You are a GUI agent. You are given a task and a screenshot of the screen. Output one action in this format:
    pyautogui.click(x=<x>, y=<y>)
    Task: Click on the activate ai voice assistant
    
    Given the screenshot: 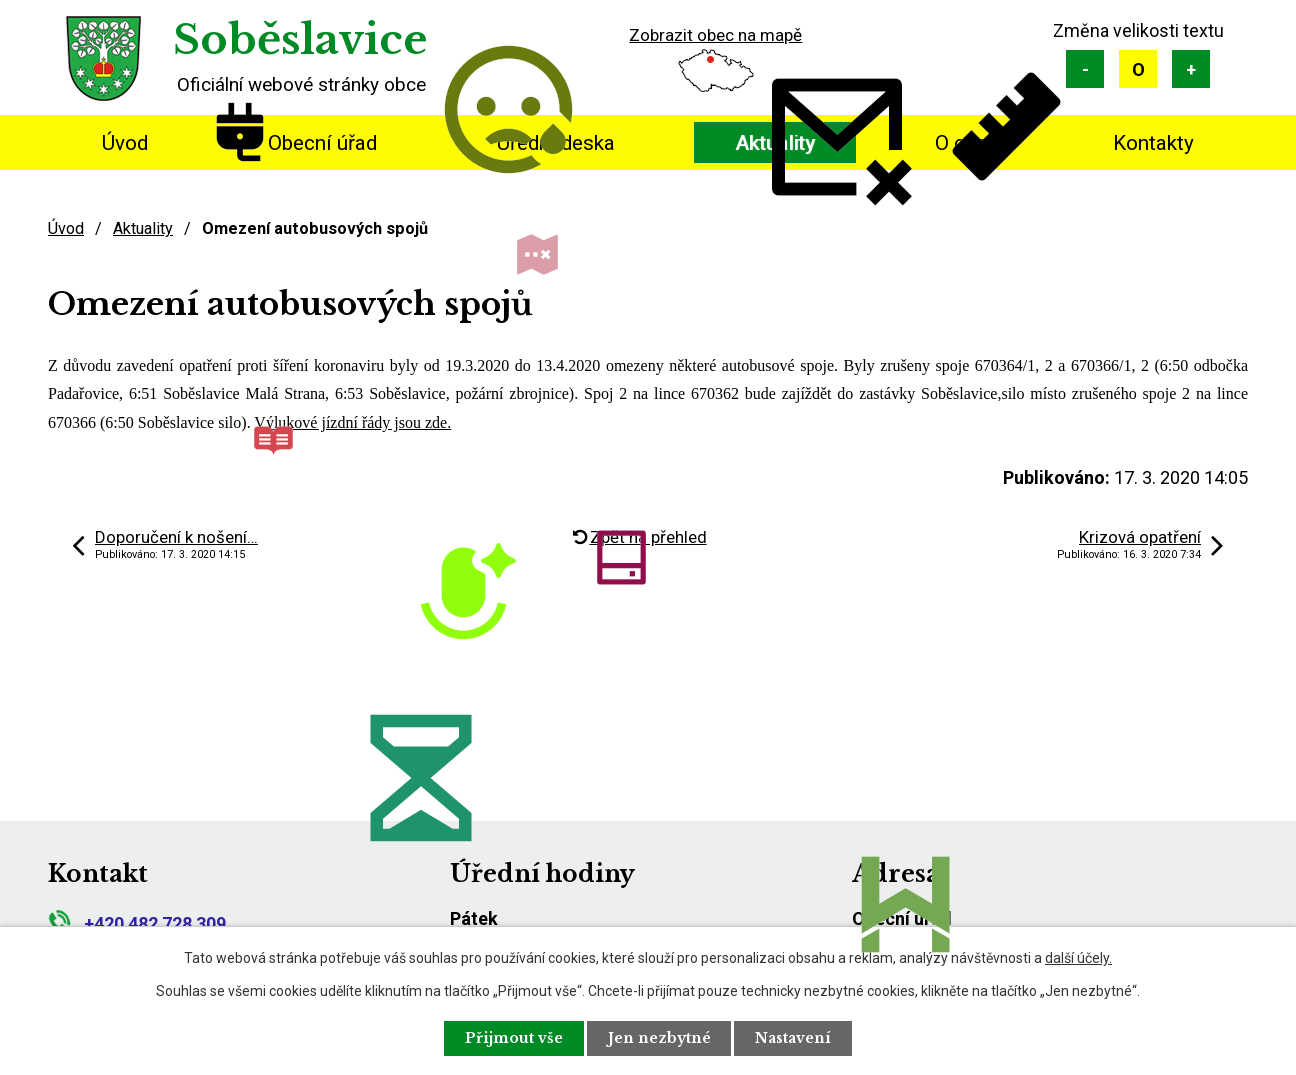 What is the action you would take?
    pyautogui.click(x=463, y=595)
    